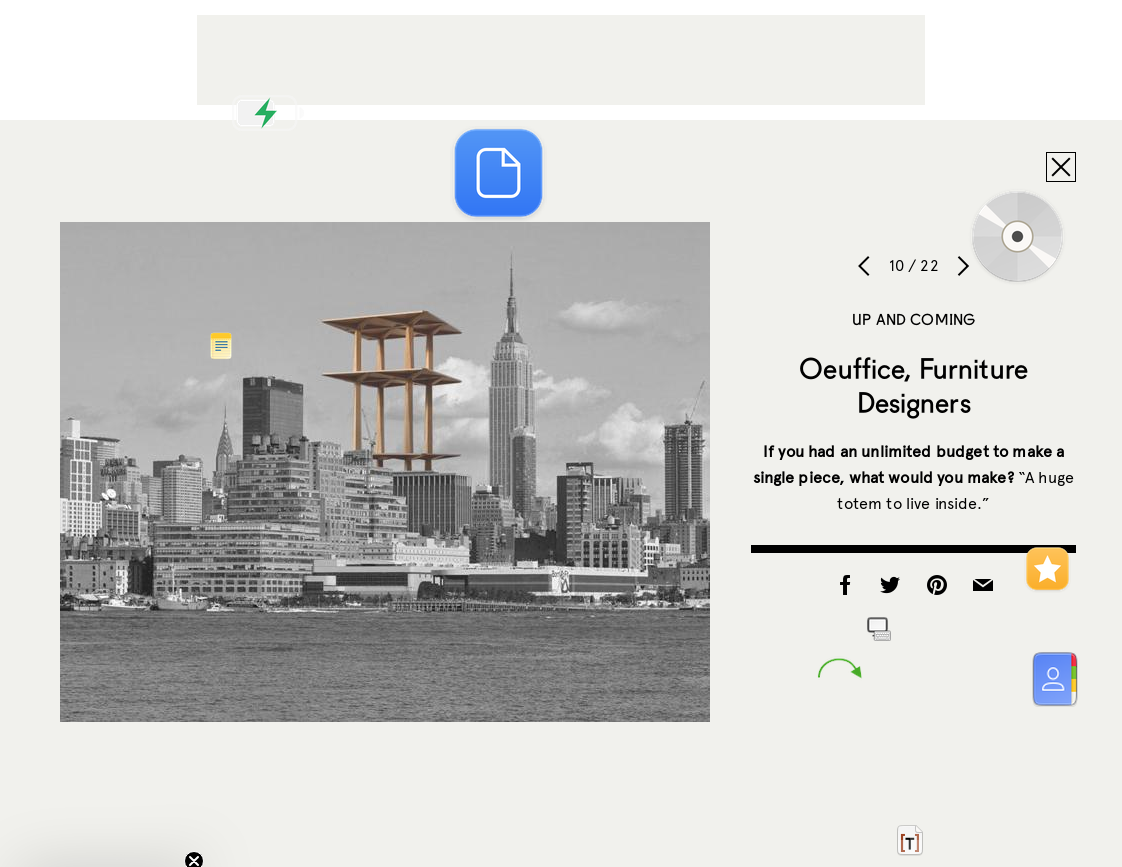 This screenshot has height=867, width=1122. I want to click on access computer or desktop settings, so click(879, 629).